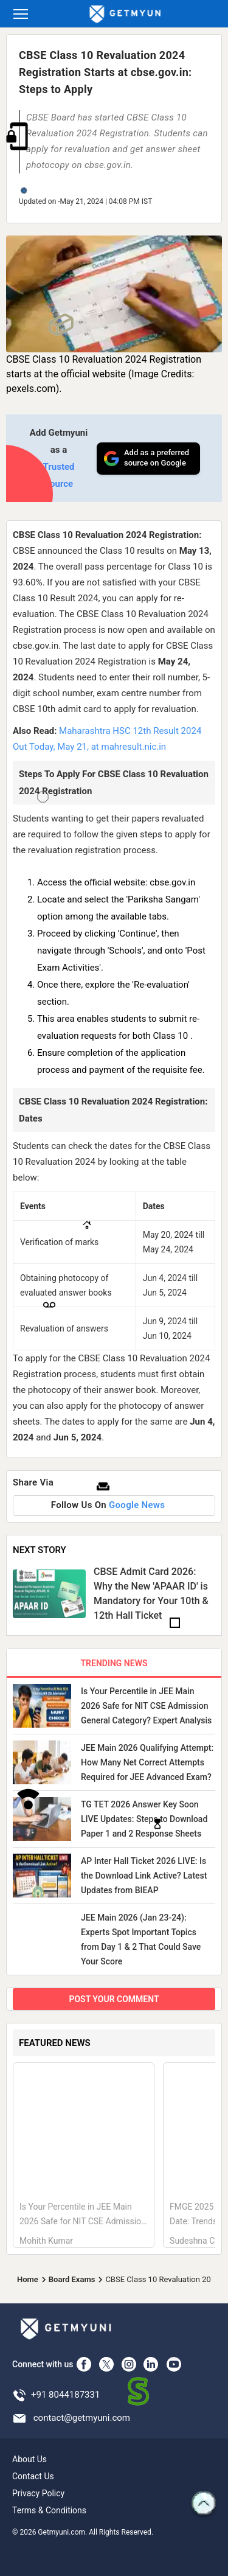 Image resolution: width=228 pixels, height=2576 pixels. Describe the element at coordinates (137, 2391) in the screenshot. I see `connect to Stripe payment services` at that location.